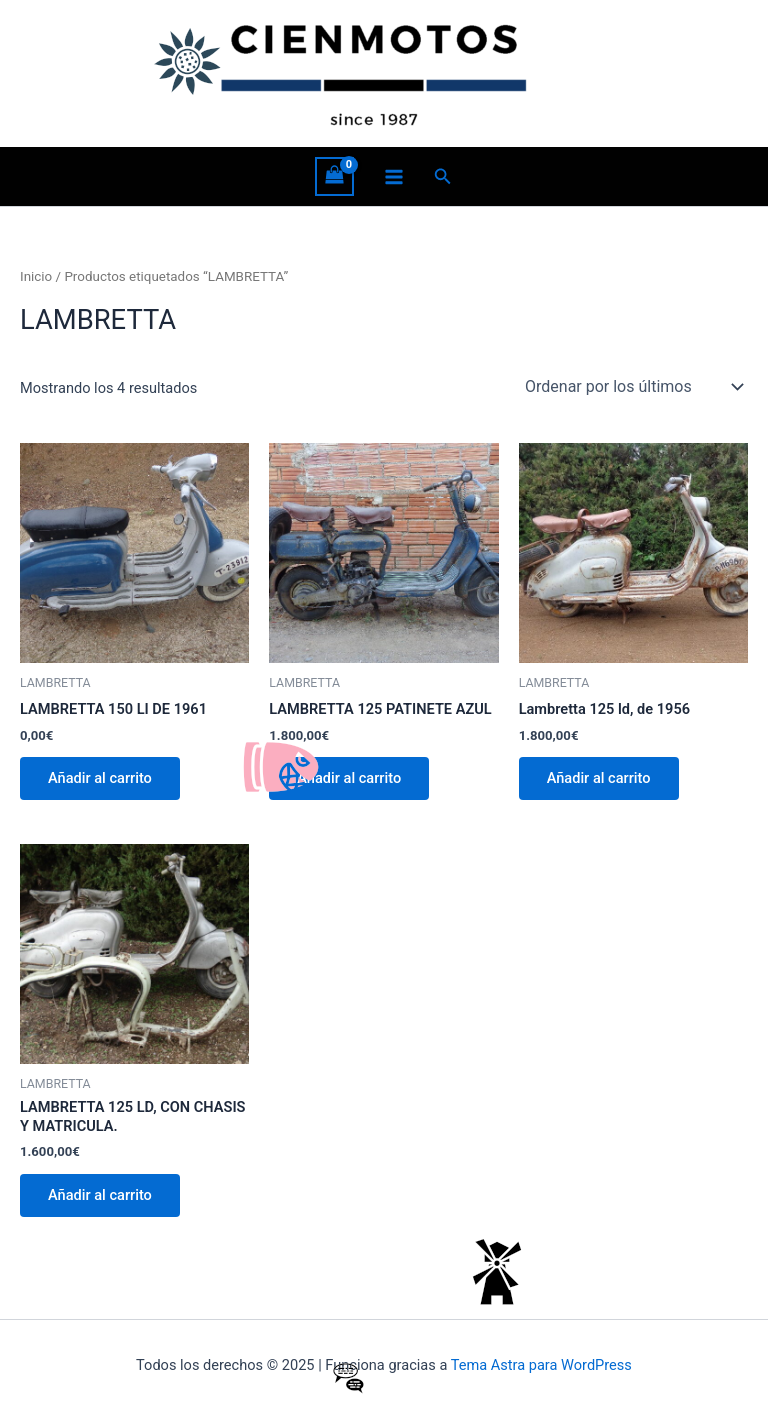 This screenshot has height=1420, width=768. What do you see at coordinates (348, 1378) in the screenshot?
I see `open chat or messaging feature` at bounding box center [348, 1378].